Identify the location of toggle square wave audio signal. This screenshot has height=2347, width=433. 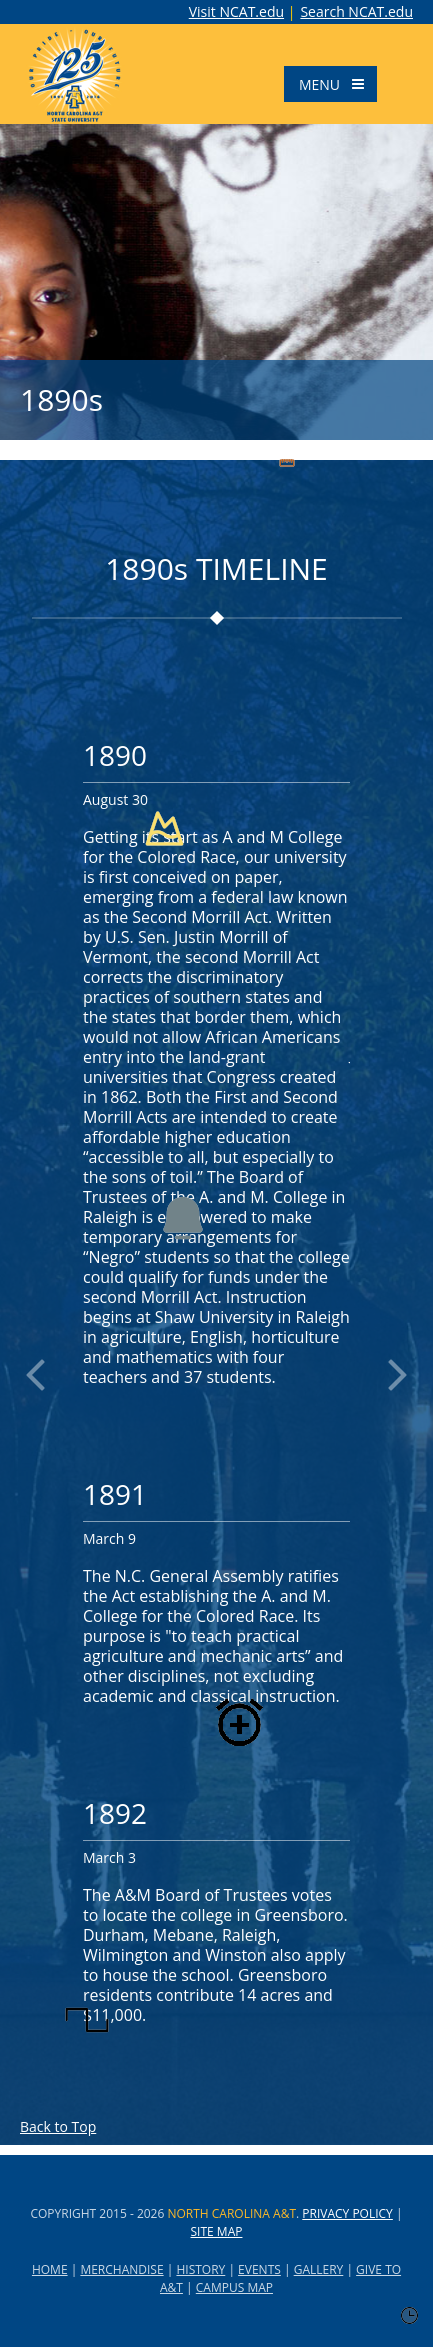
(87, 2020).